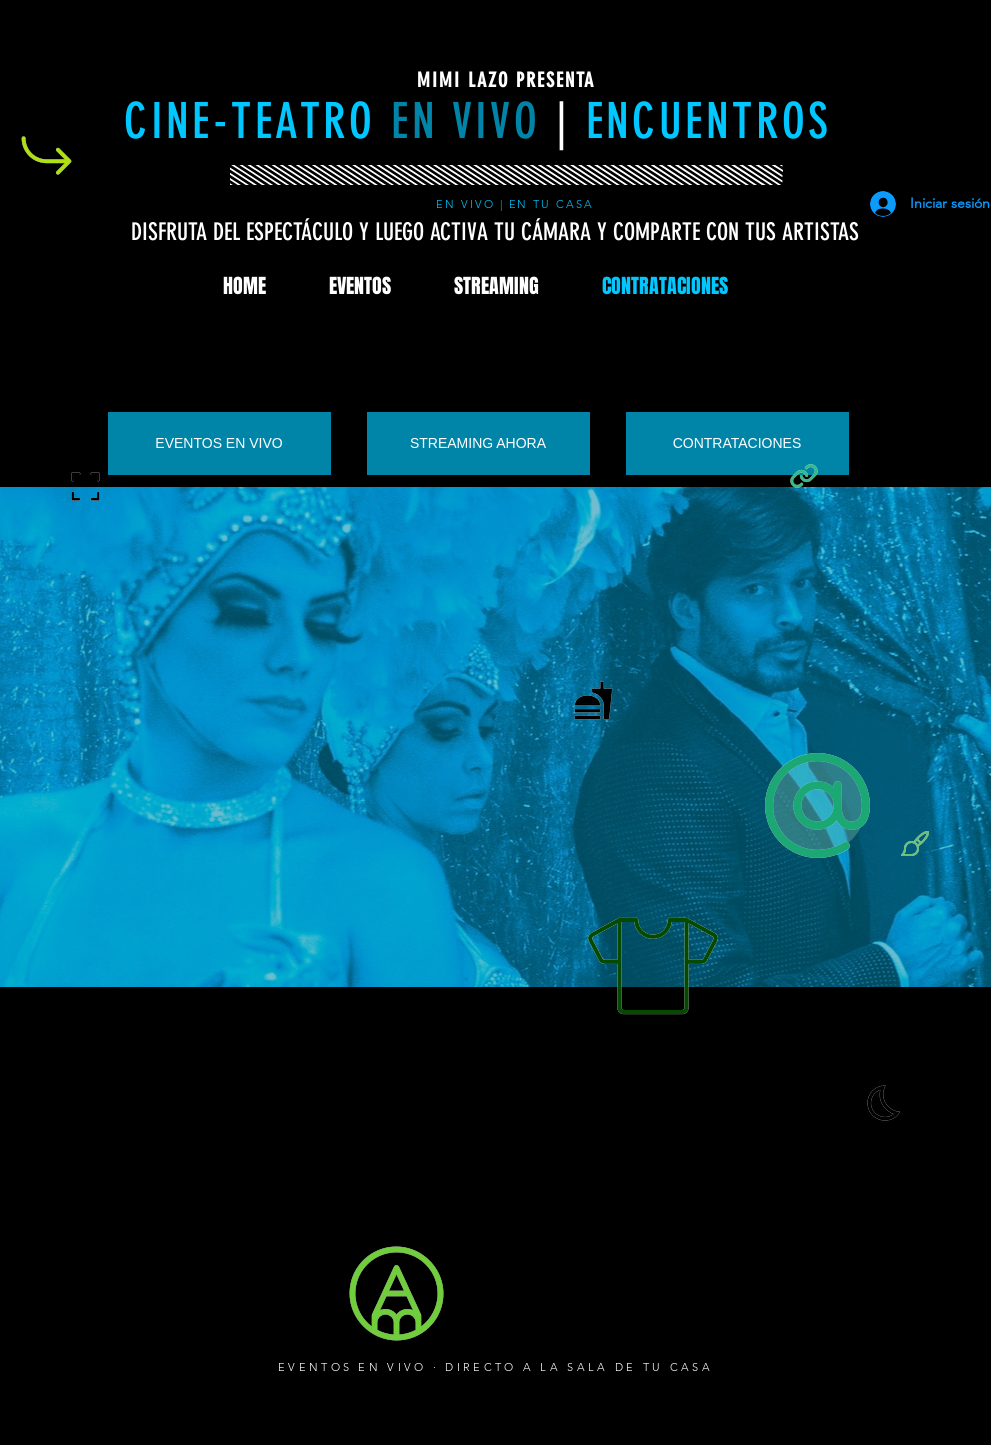  Describe the element at coordinates (46, 155) in the screenshot. I see `reply to a message` at that location.